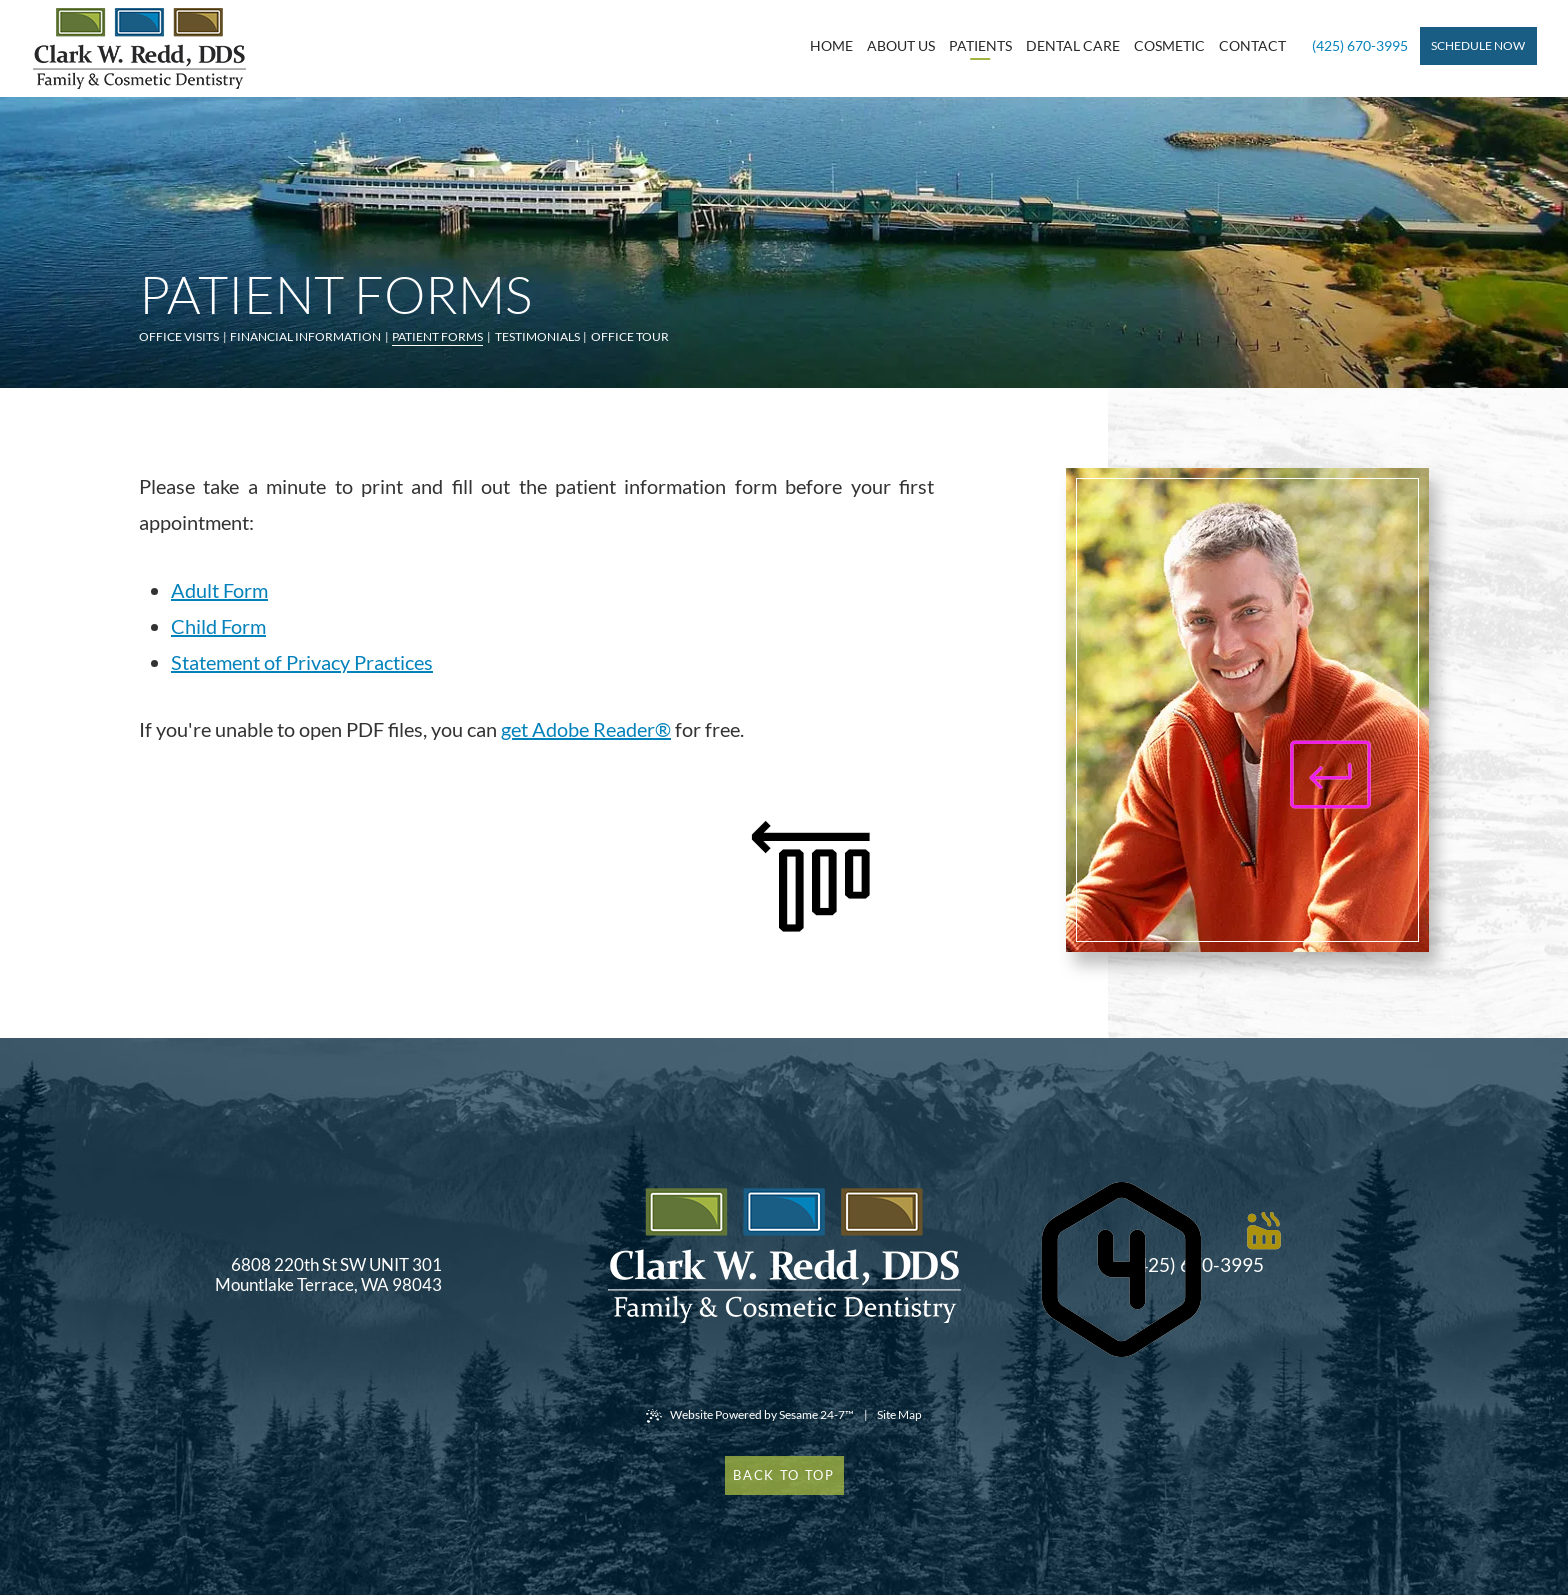  What do you see at coordinates (1121, 1269) in the screenshot?
I see `step 4 in a multi-step process` at bounding box center [1121, 1269].